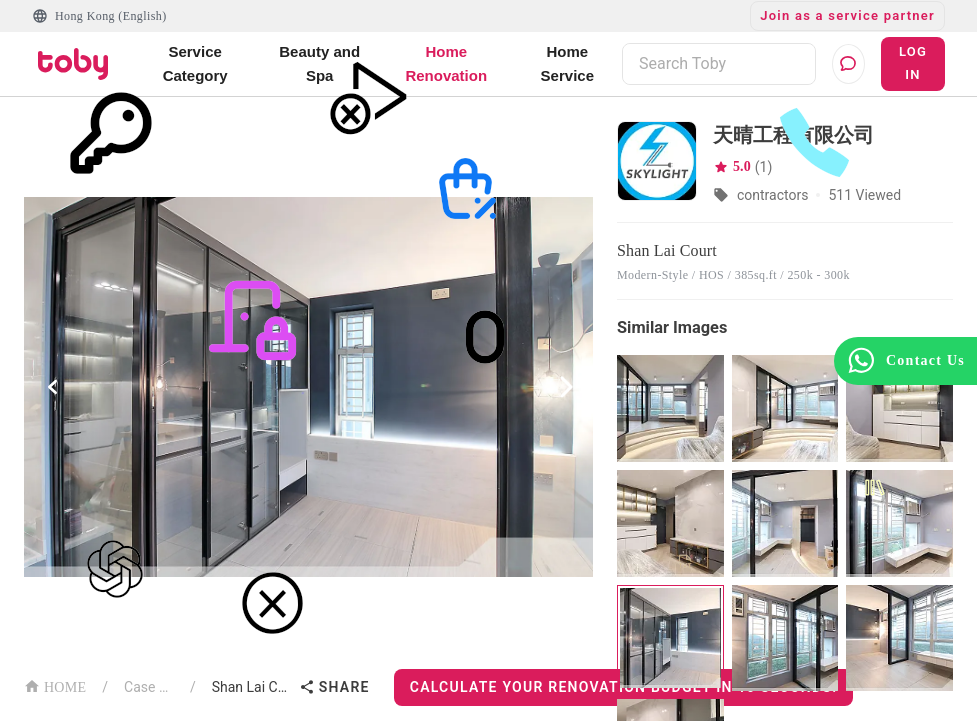 The image size is (977, 721). What do you see at coordinates (273, 603) in the screenshot?
I see `indicates an error or failed action` at bounding box center [273, 603].